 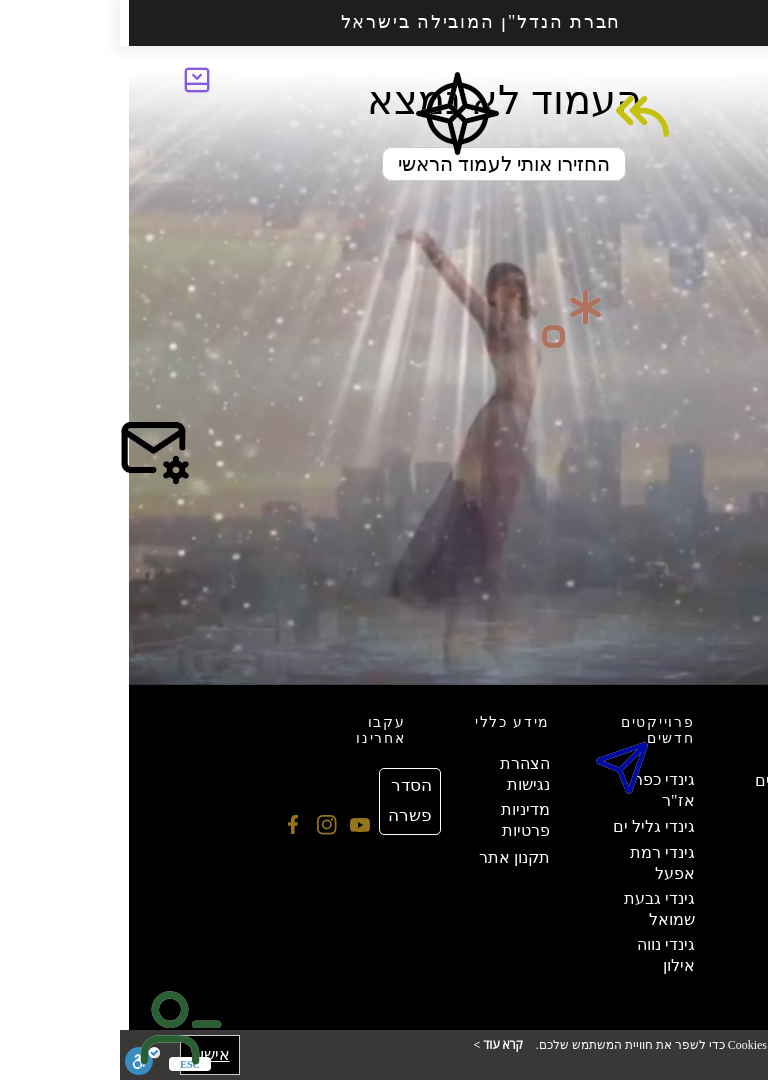 I want to click on access regular expression search options, so click(x=571, y=319).